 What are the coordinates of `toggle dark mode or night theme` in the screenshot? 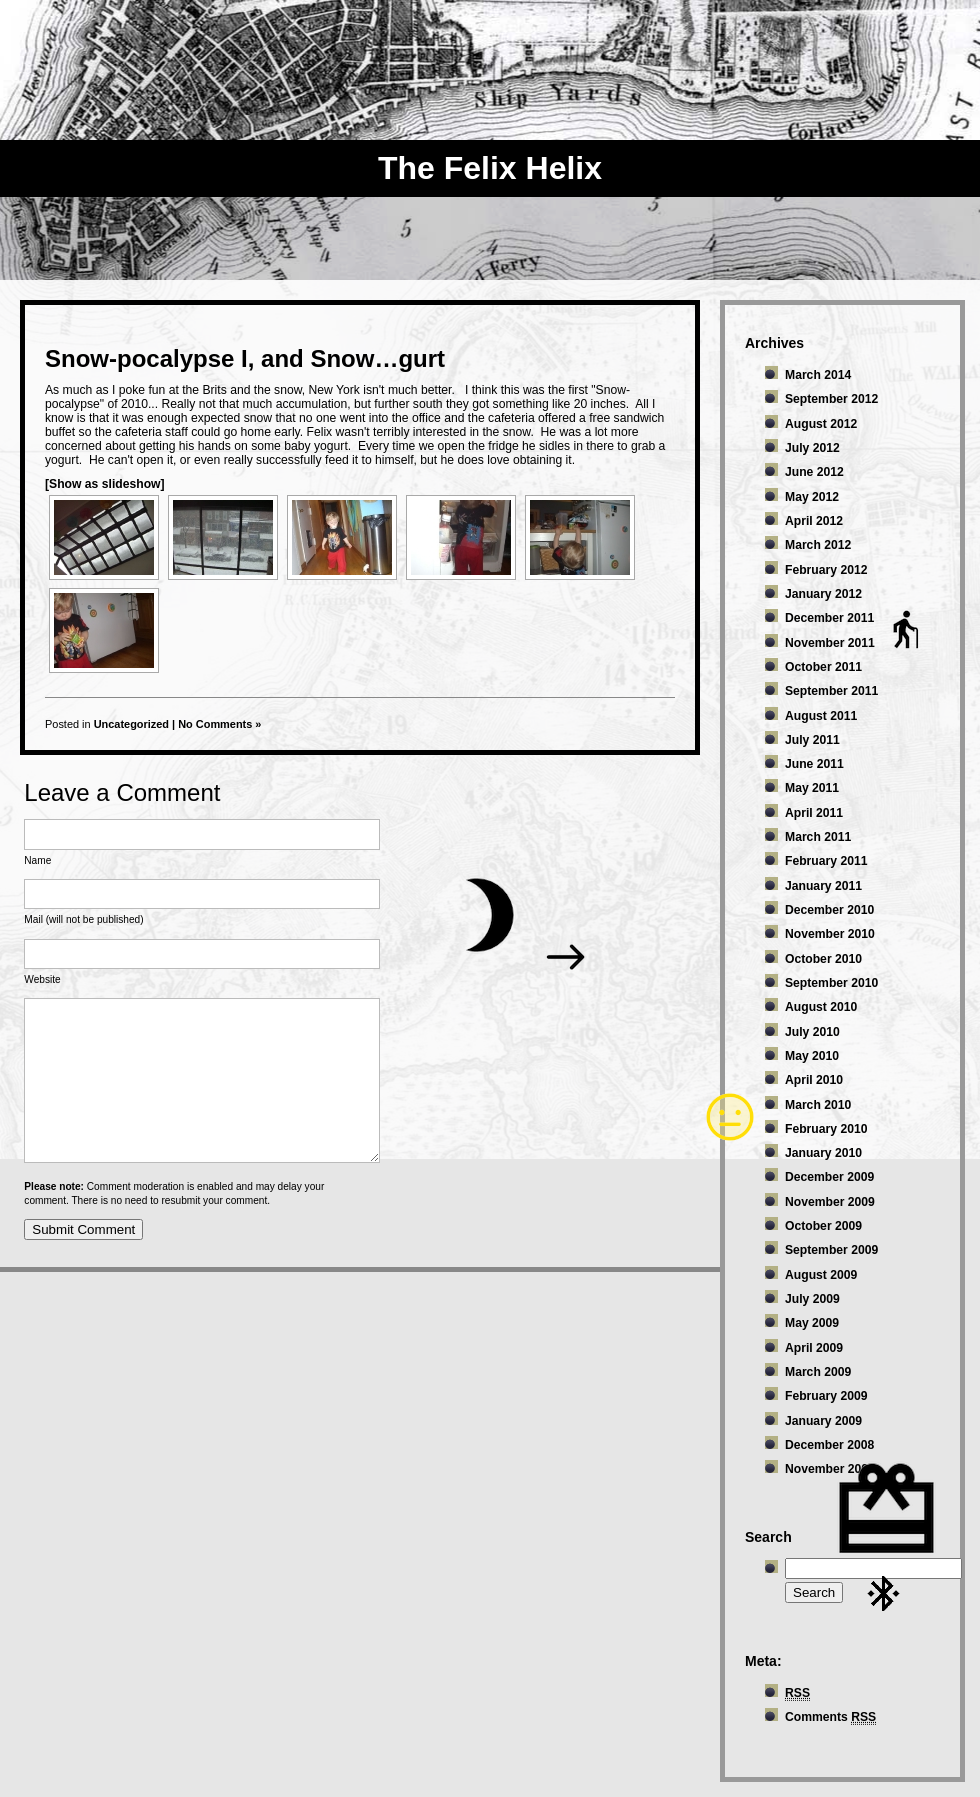 It's located at (488, 915).